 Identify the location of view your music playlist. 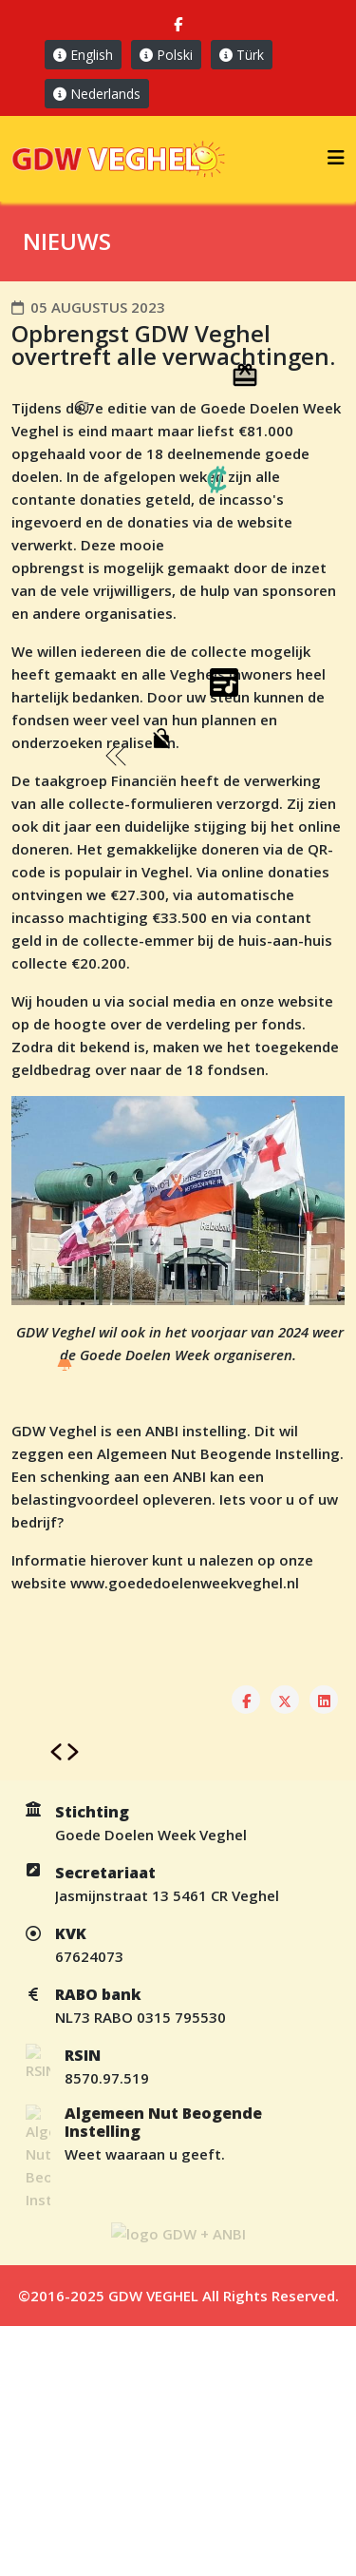
(224, 682).